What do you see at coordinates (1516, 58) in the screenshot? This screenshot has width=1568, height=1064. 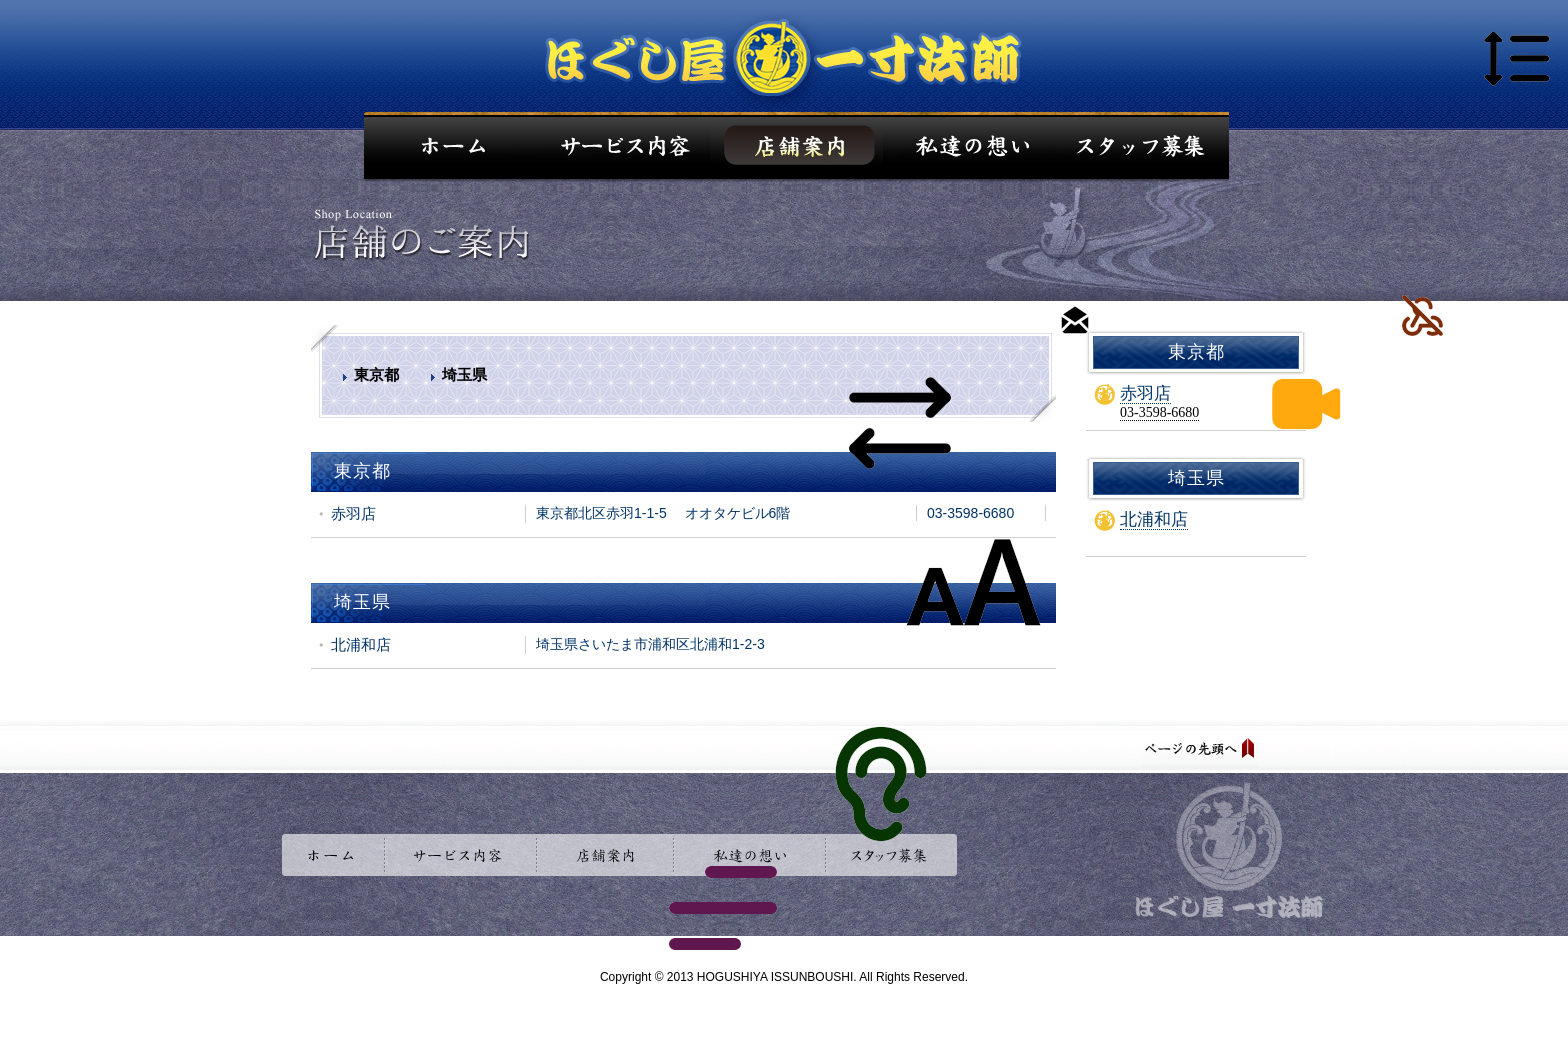 I see `adjust line spacing in text` at bounding box center [1516, 58].